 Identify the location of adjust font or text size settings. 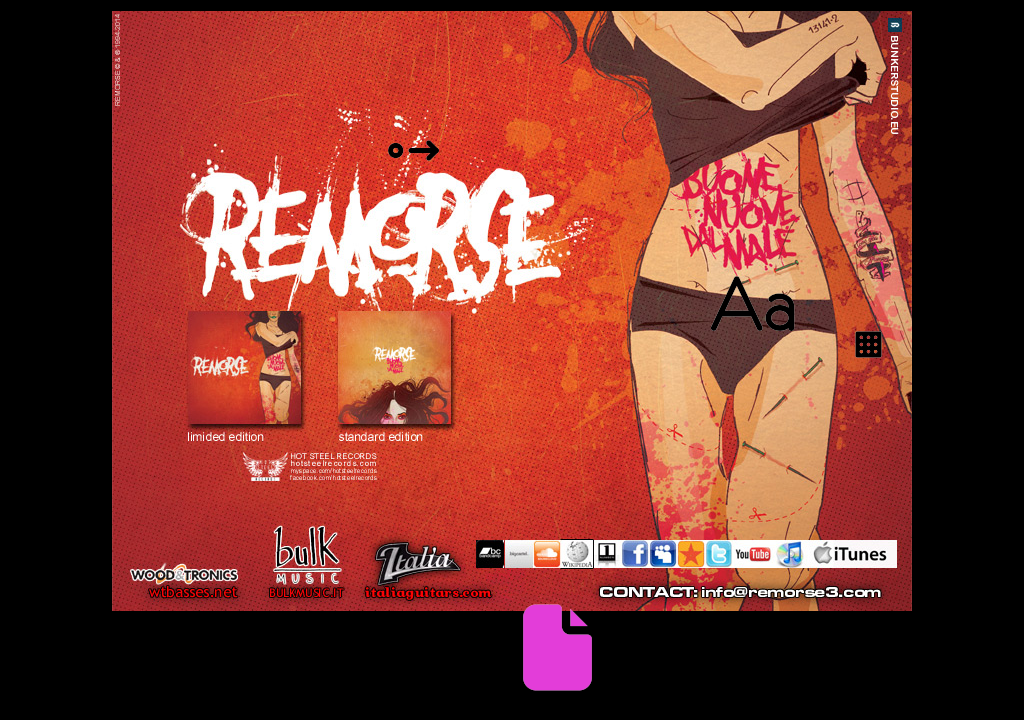
(754, 305).